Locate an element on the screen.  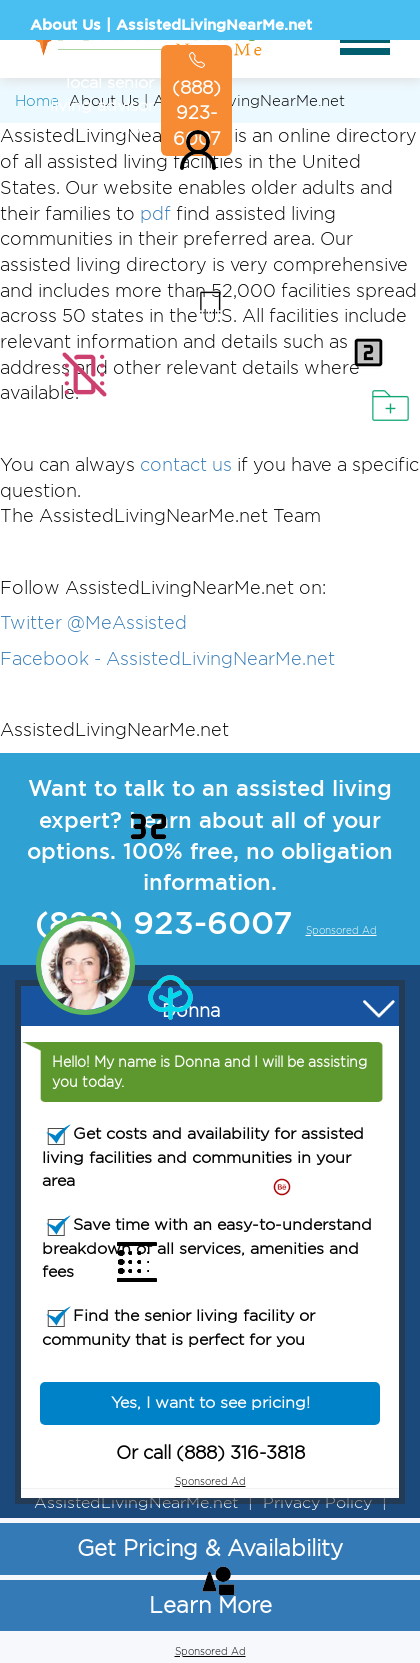
indicates step two in a multi-step process is located at coordinates (368, 352).